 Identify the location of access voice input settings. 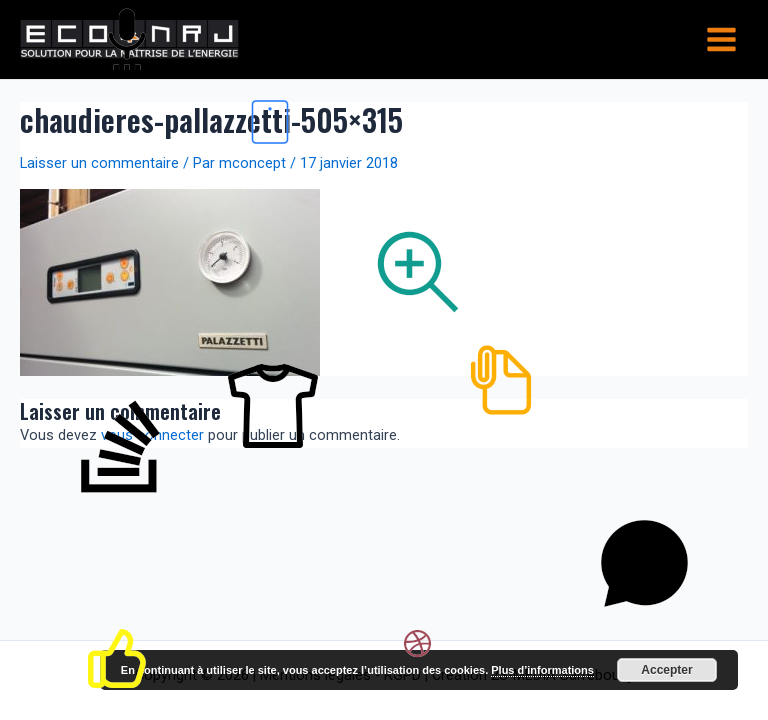
(127, 38).